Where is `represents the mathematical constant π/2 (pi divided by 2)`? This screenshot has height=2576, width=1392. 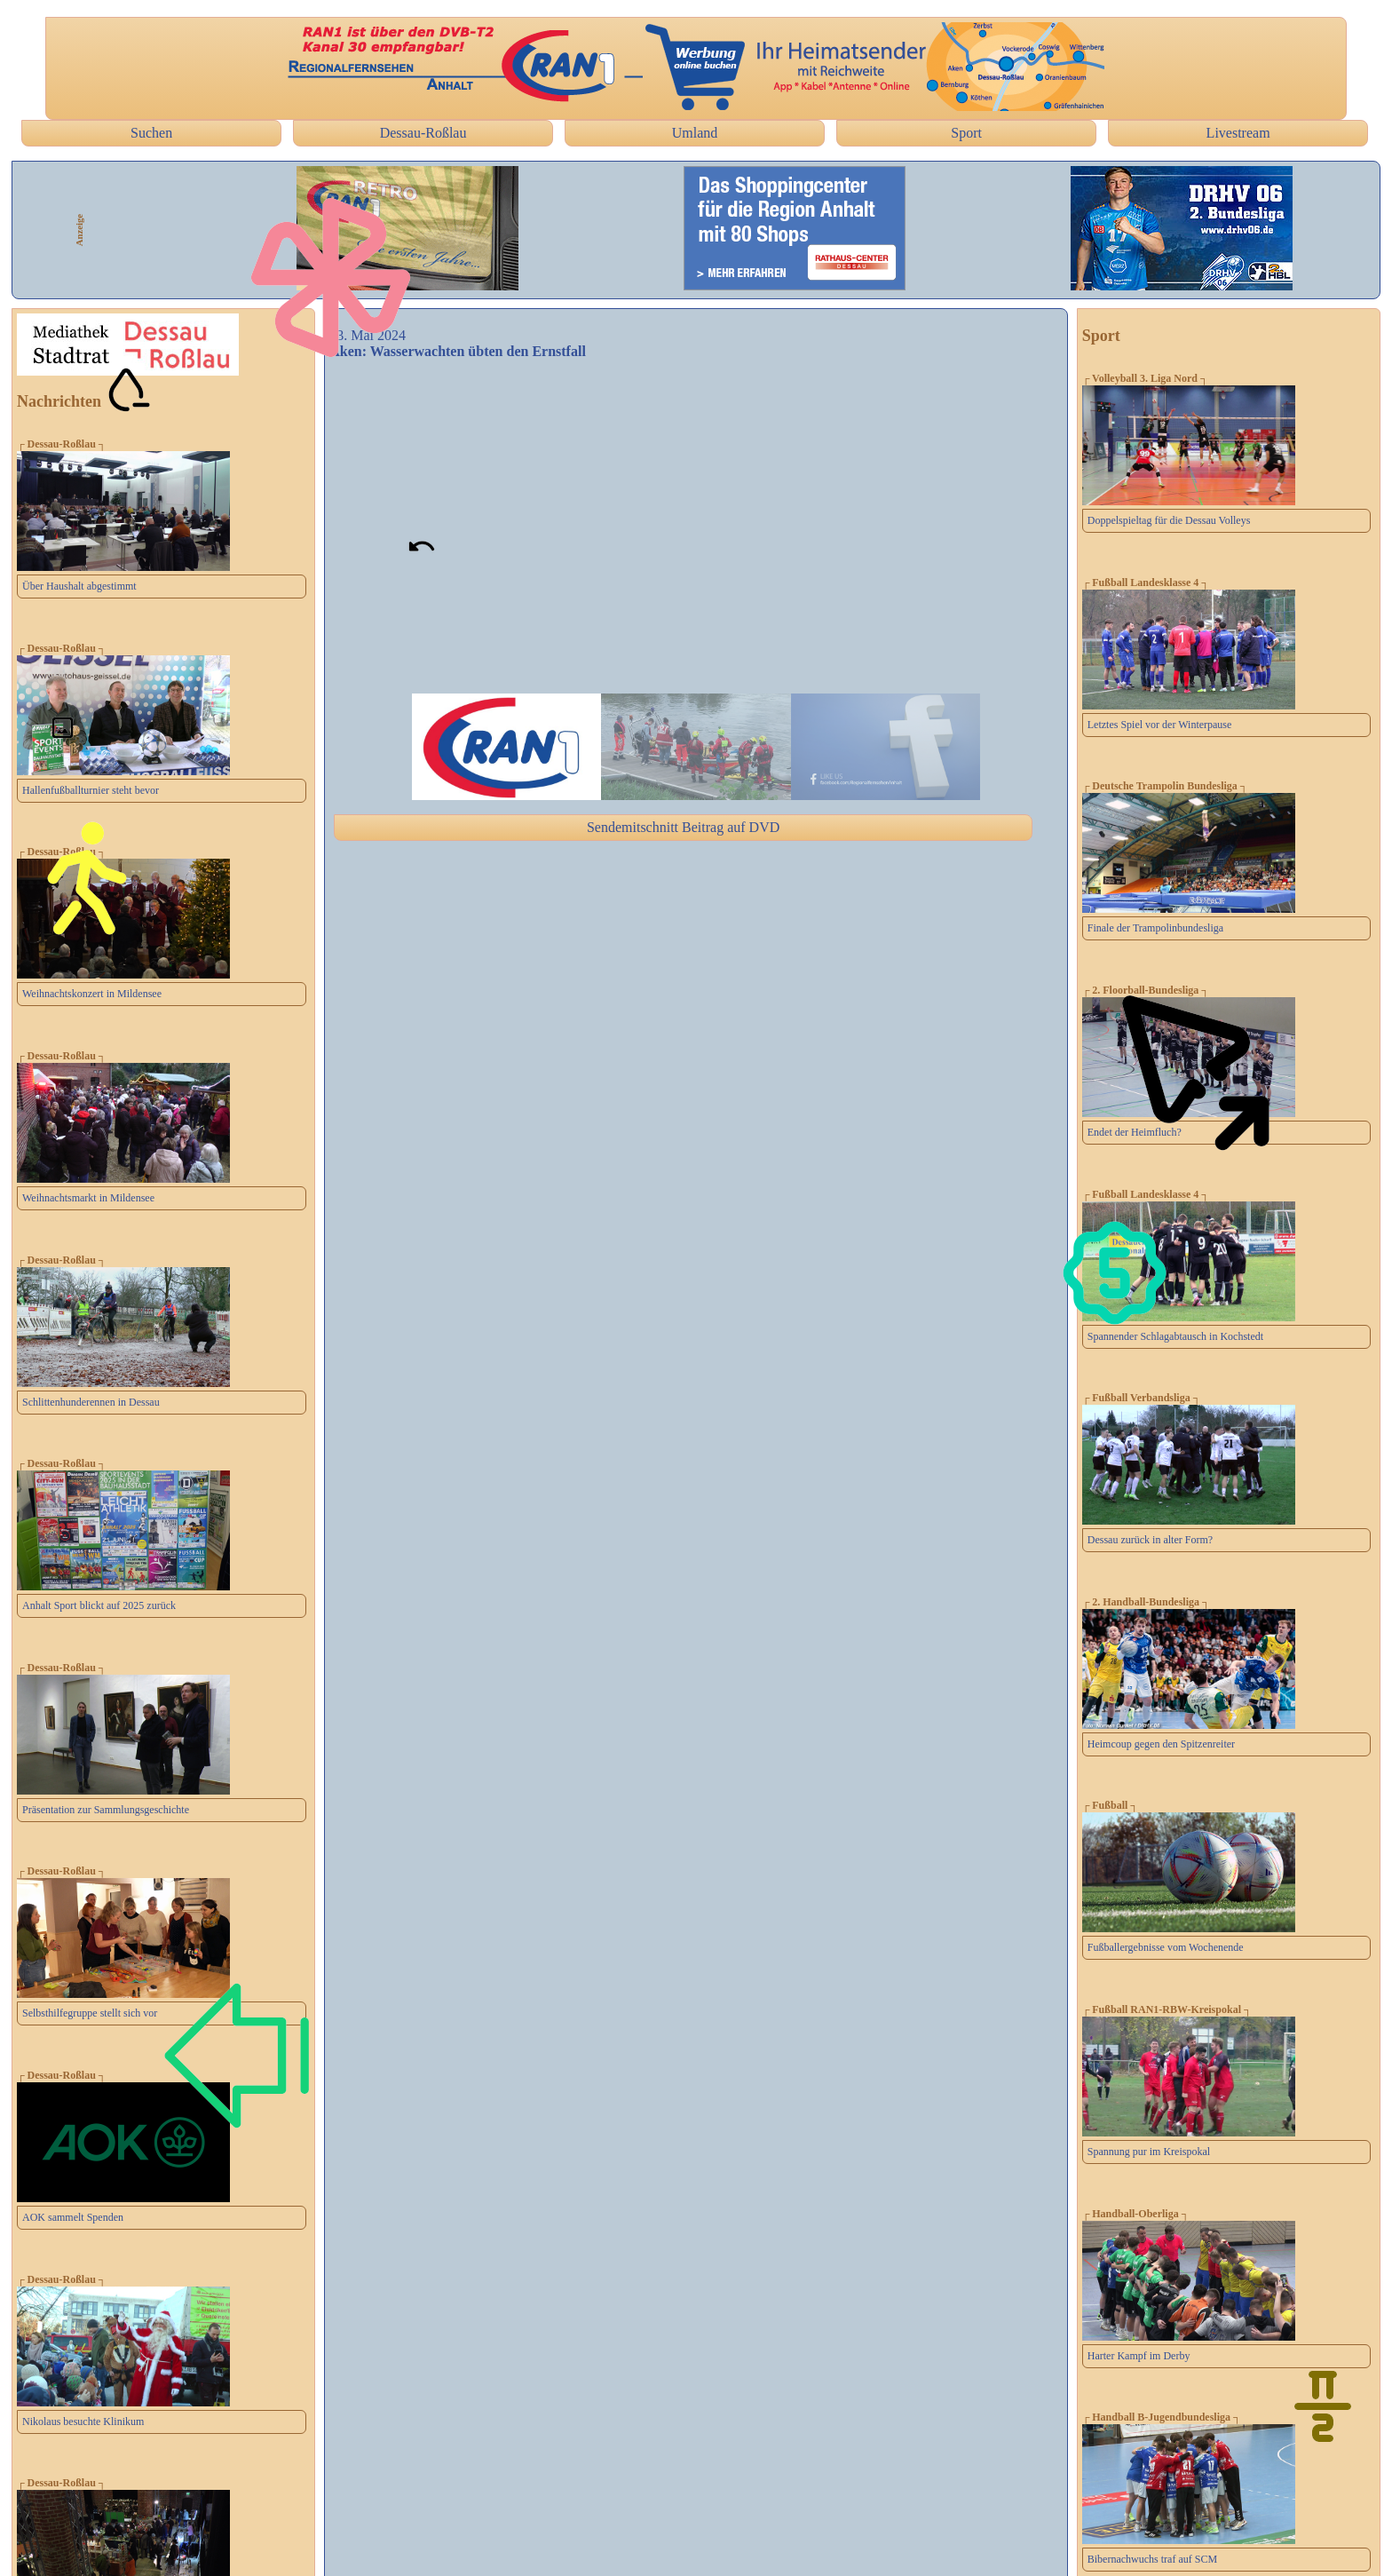
represents the mathematical constant π/2 (pi divided by 2) is located at coordinates (1323, 2406).